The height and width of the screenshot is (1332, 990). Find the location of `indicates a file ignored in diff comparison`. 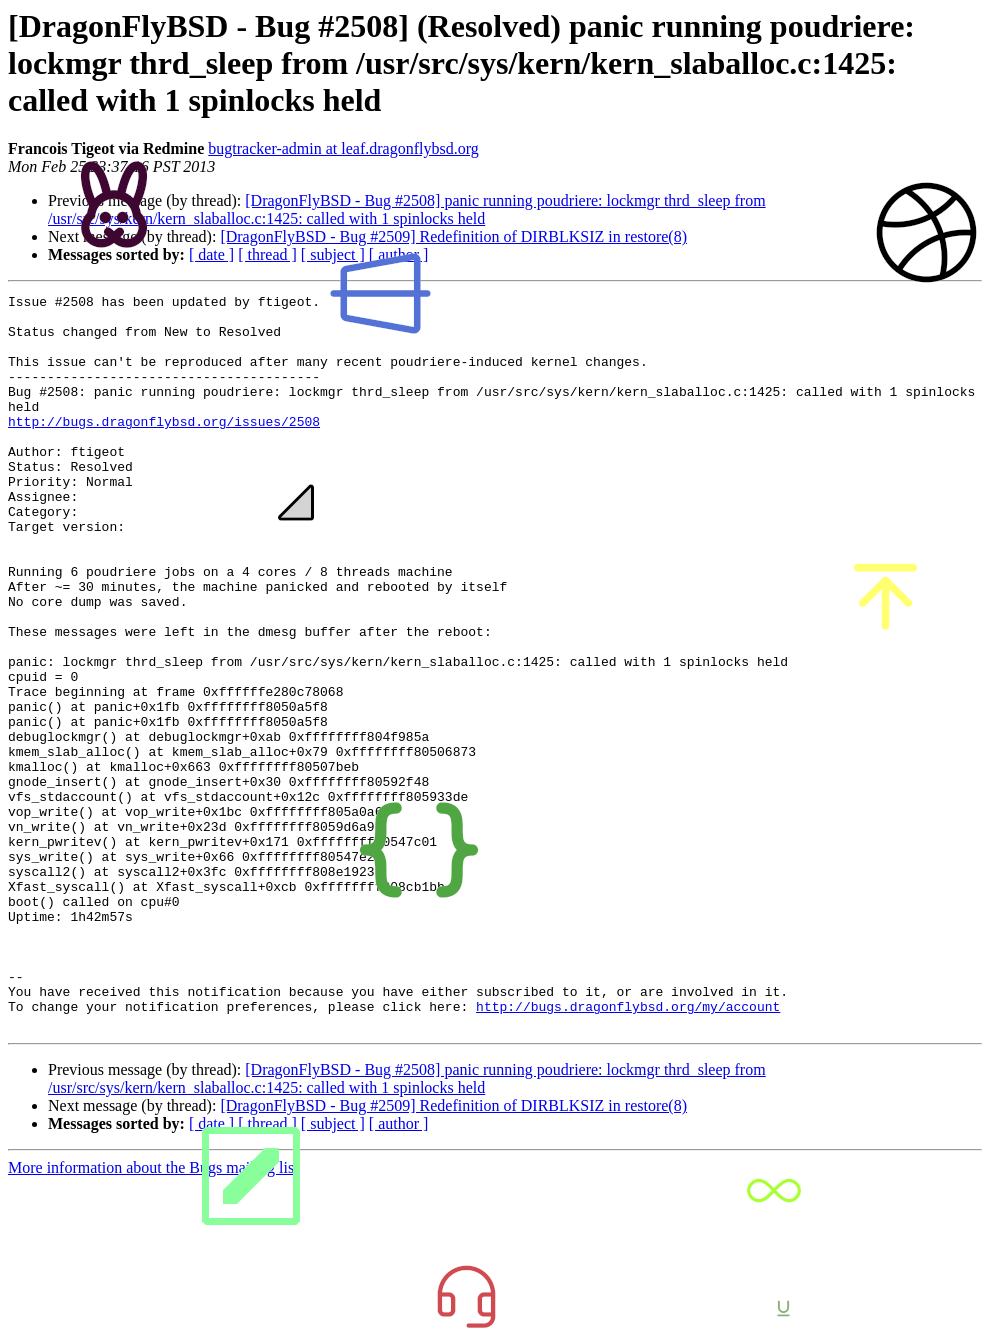

indicates a file ignored in diff comparison is located at coordinates (251, 1176).